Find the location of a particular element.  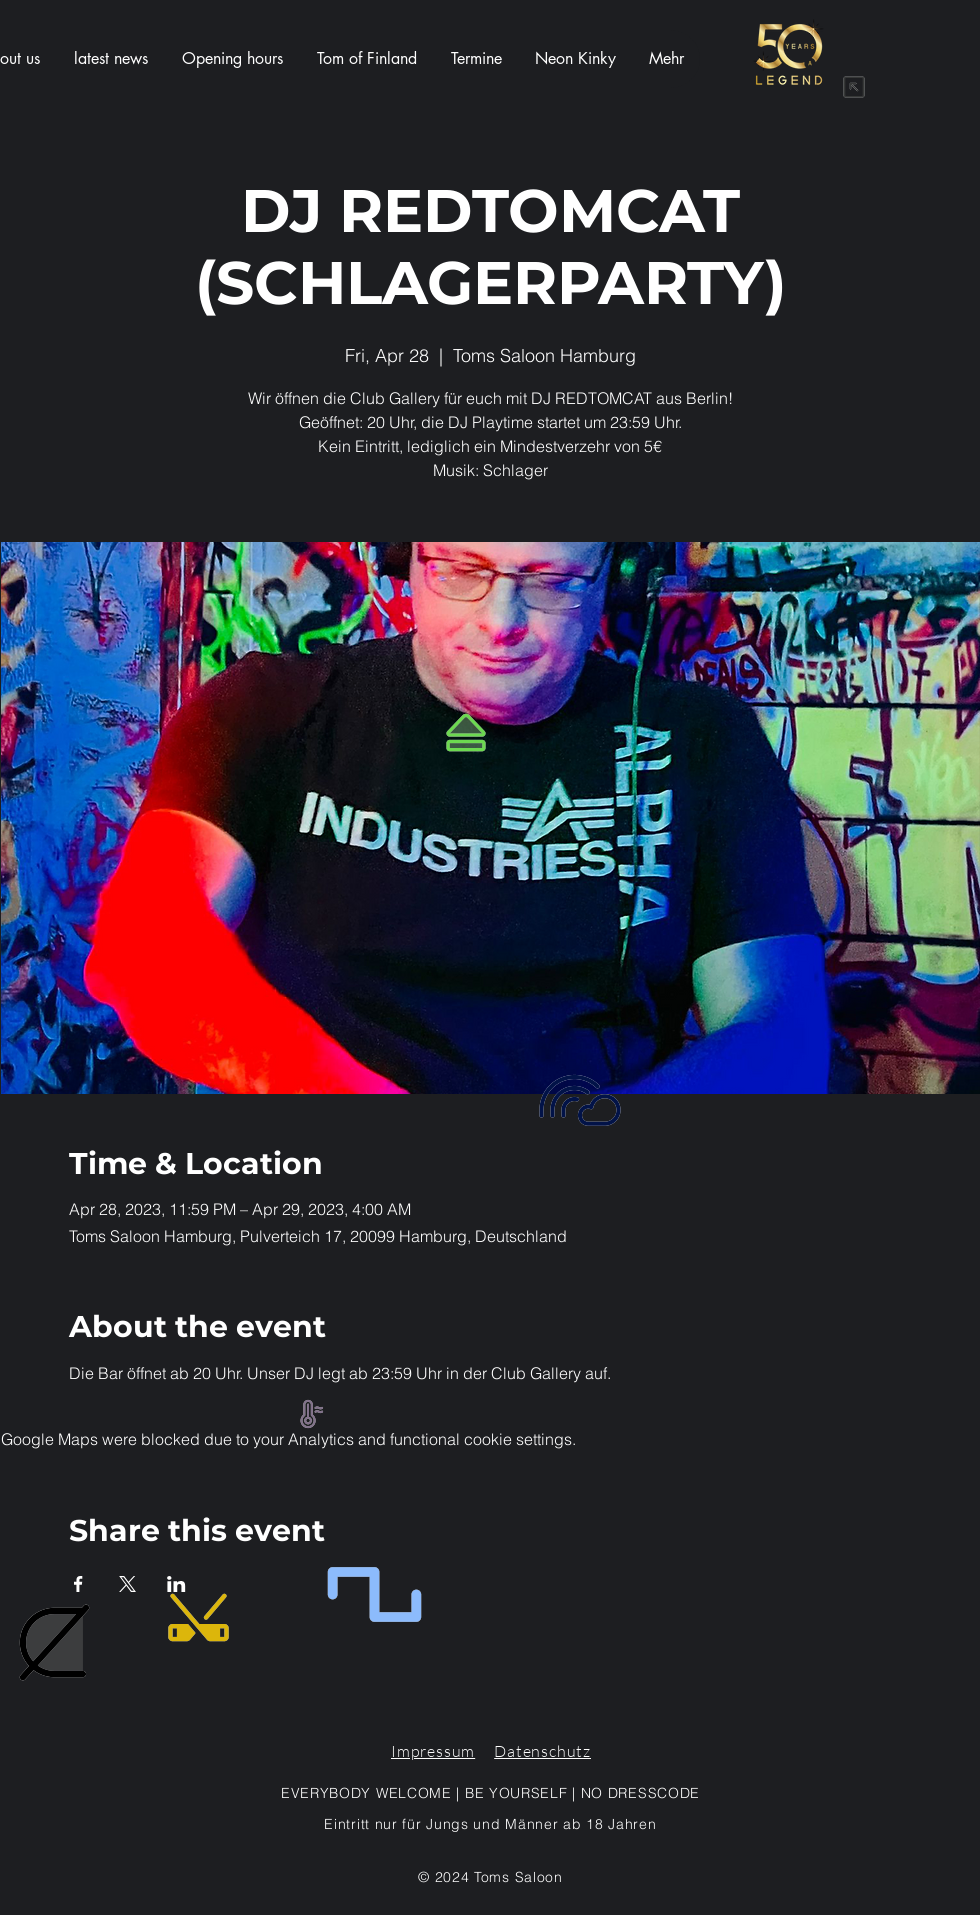

toggle square wave audio output is located at coordinates (374, 1594).